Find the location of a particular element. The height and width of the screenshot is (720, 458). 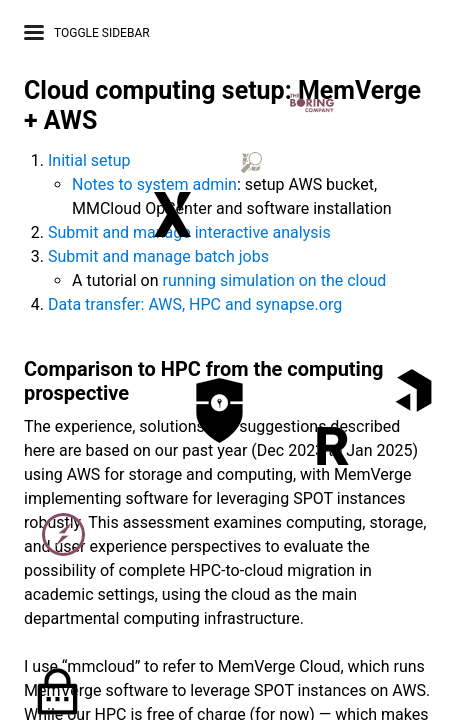

xstate library logo is located at coordinates (172, 214).